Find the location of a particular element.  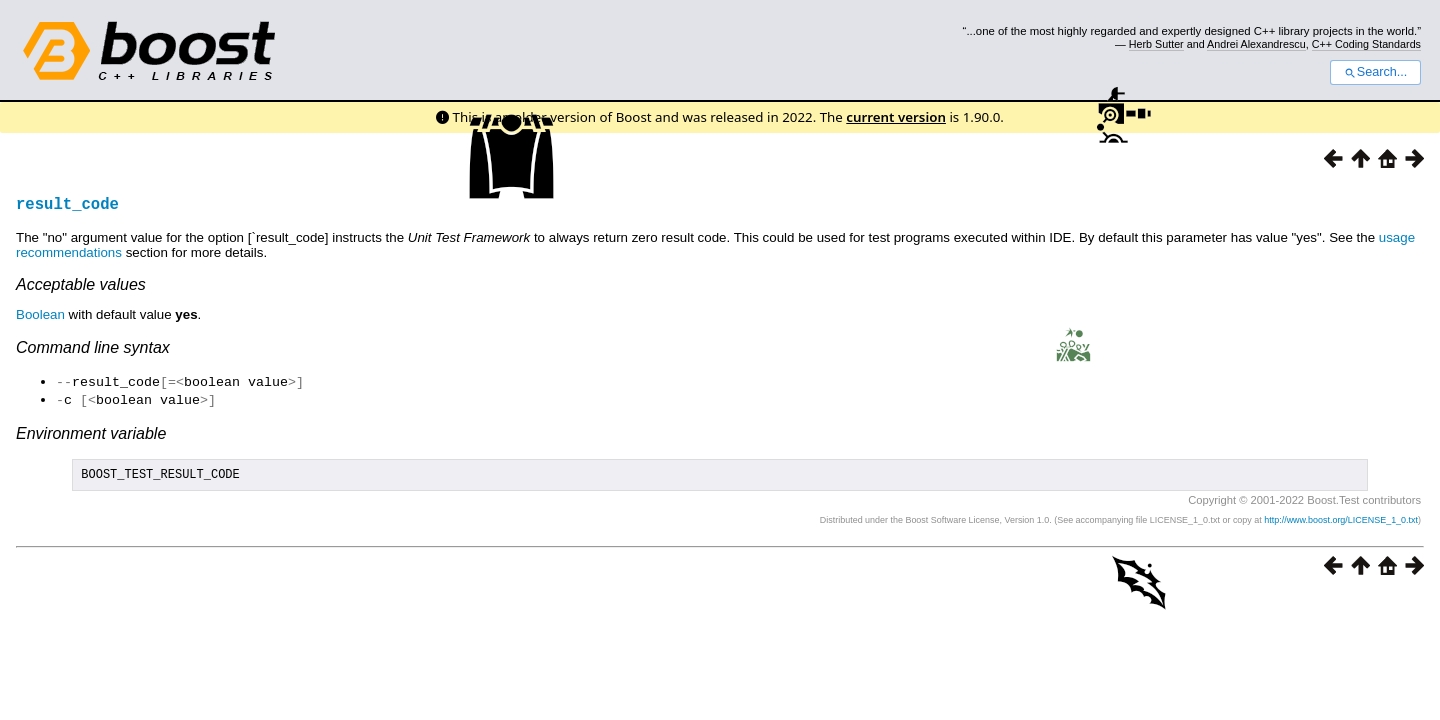

indicates a blocked or restricted area is located at coordinates (1073, 344).